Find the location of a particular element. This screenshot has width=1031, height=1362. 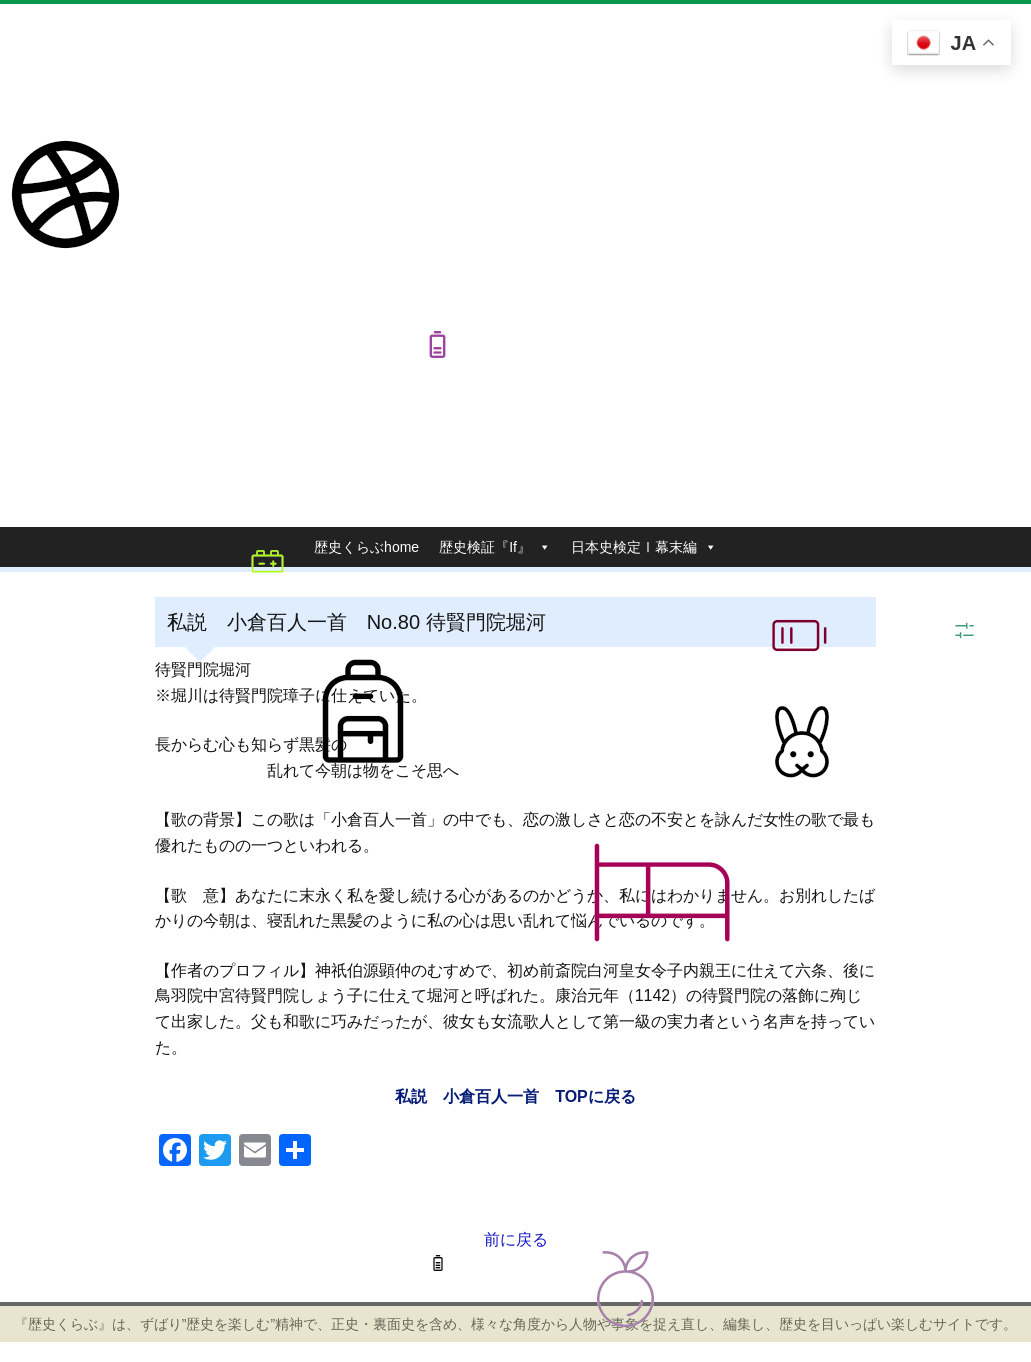

view accommodation or lodging options is located at coordinates (657, 892).